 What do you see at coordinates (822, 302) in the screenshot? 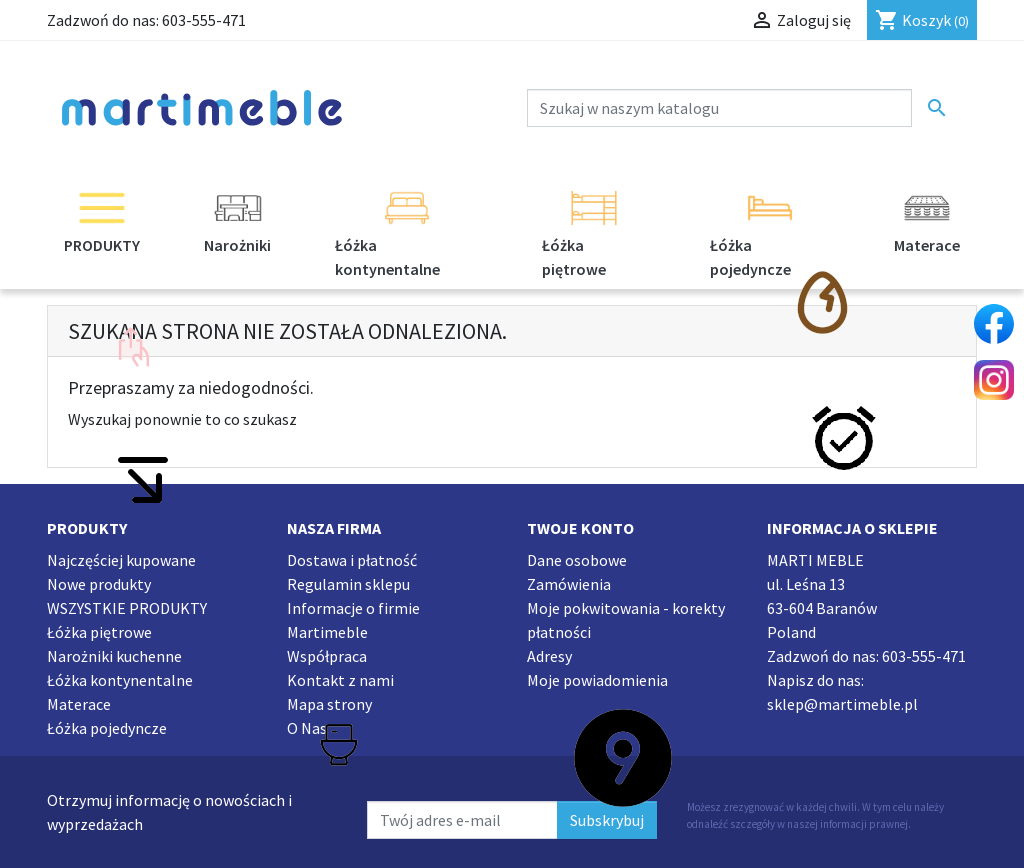
I see `indicates a cracked or broken item` at bounding box center [822, 302].